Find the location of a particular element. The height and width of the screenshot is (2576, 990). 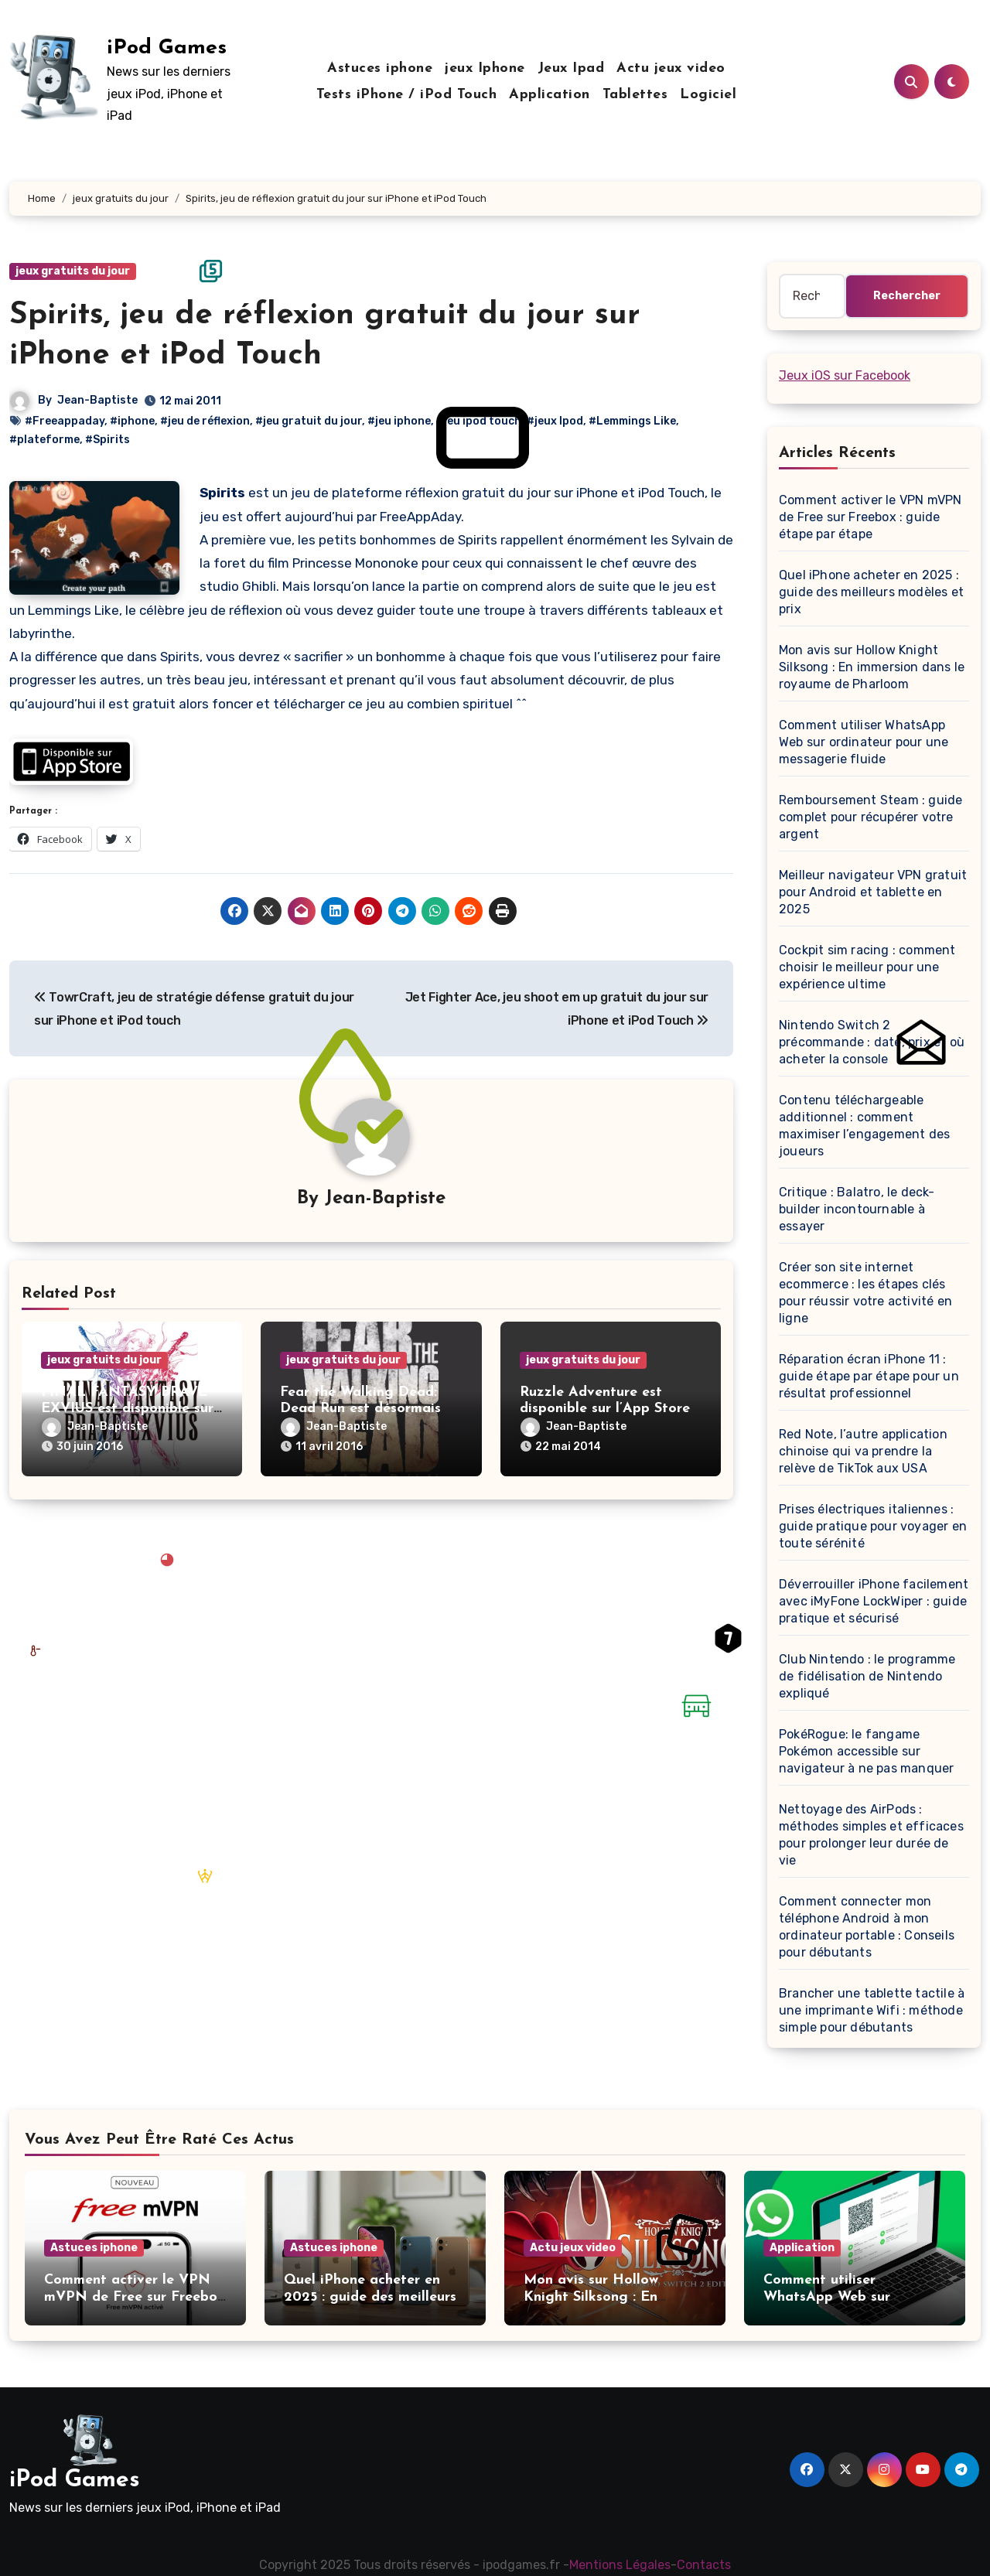

crop image to 3:2 aspect ratio is located at coordinates (483, 438).